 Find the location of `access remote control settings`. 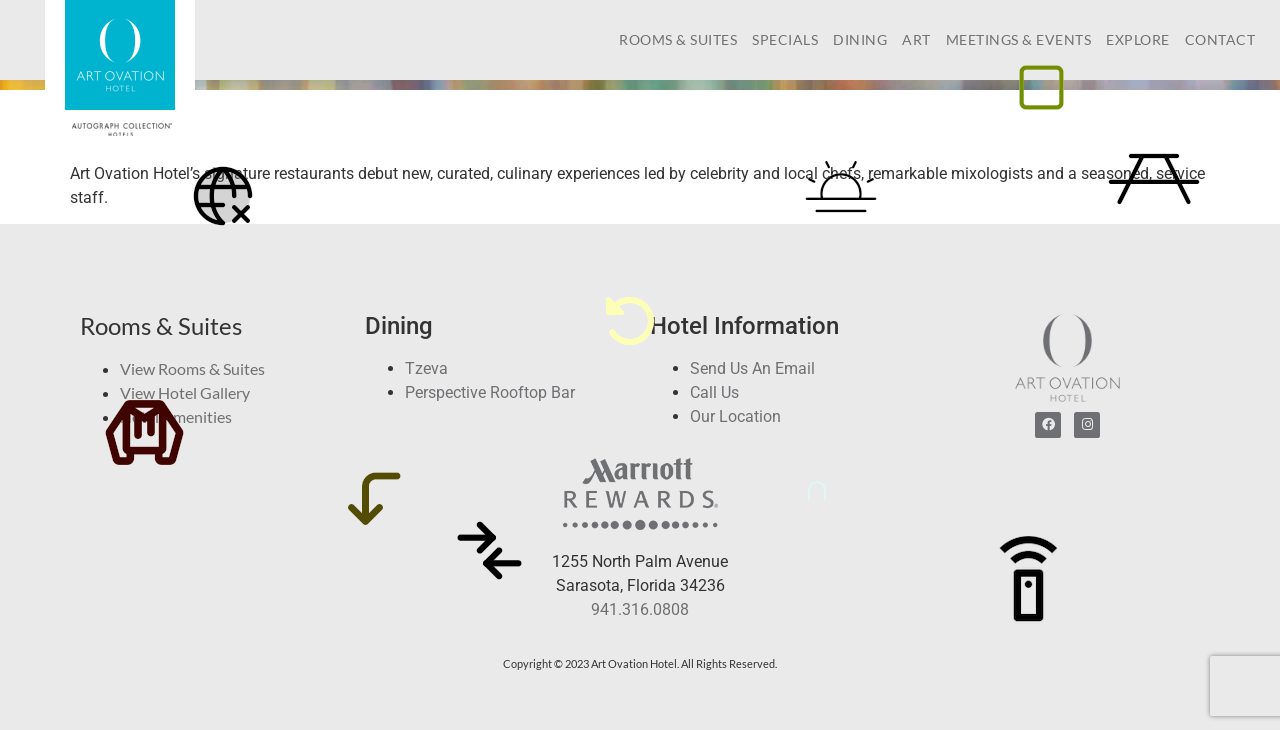

access remote control settings is located at coordinates (1028, 580).